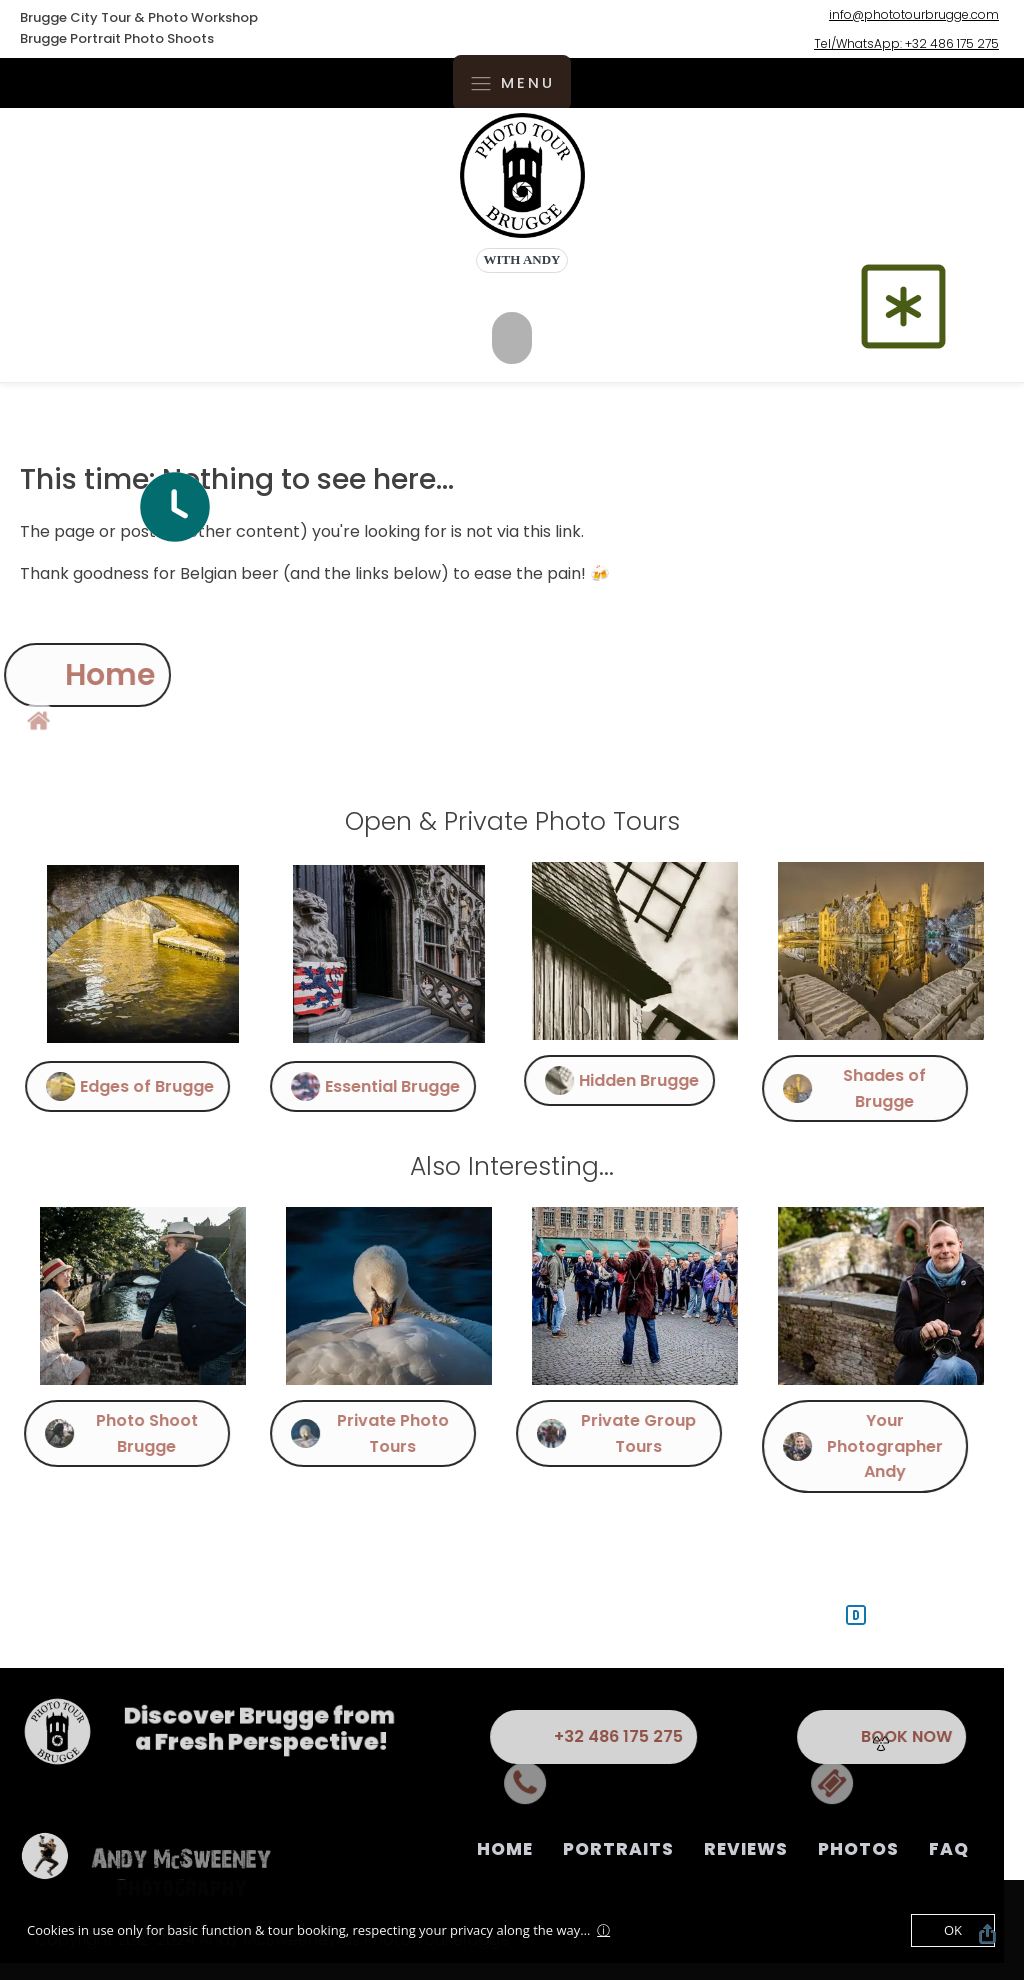 The image size is (1024, 1980). What do you see at coordinates (881, 1743) in the screenshot?
I see `indicates radioactive or hazardous material warning` at bounding box center [881, 1743].